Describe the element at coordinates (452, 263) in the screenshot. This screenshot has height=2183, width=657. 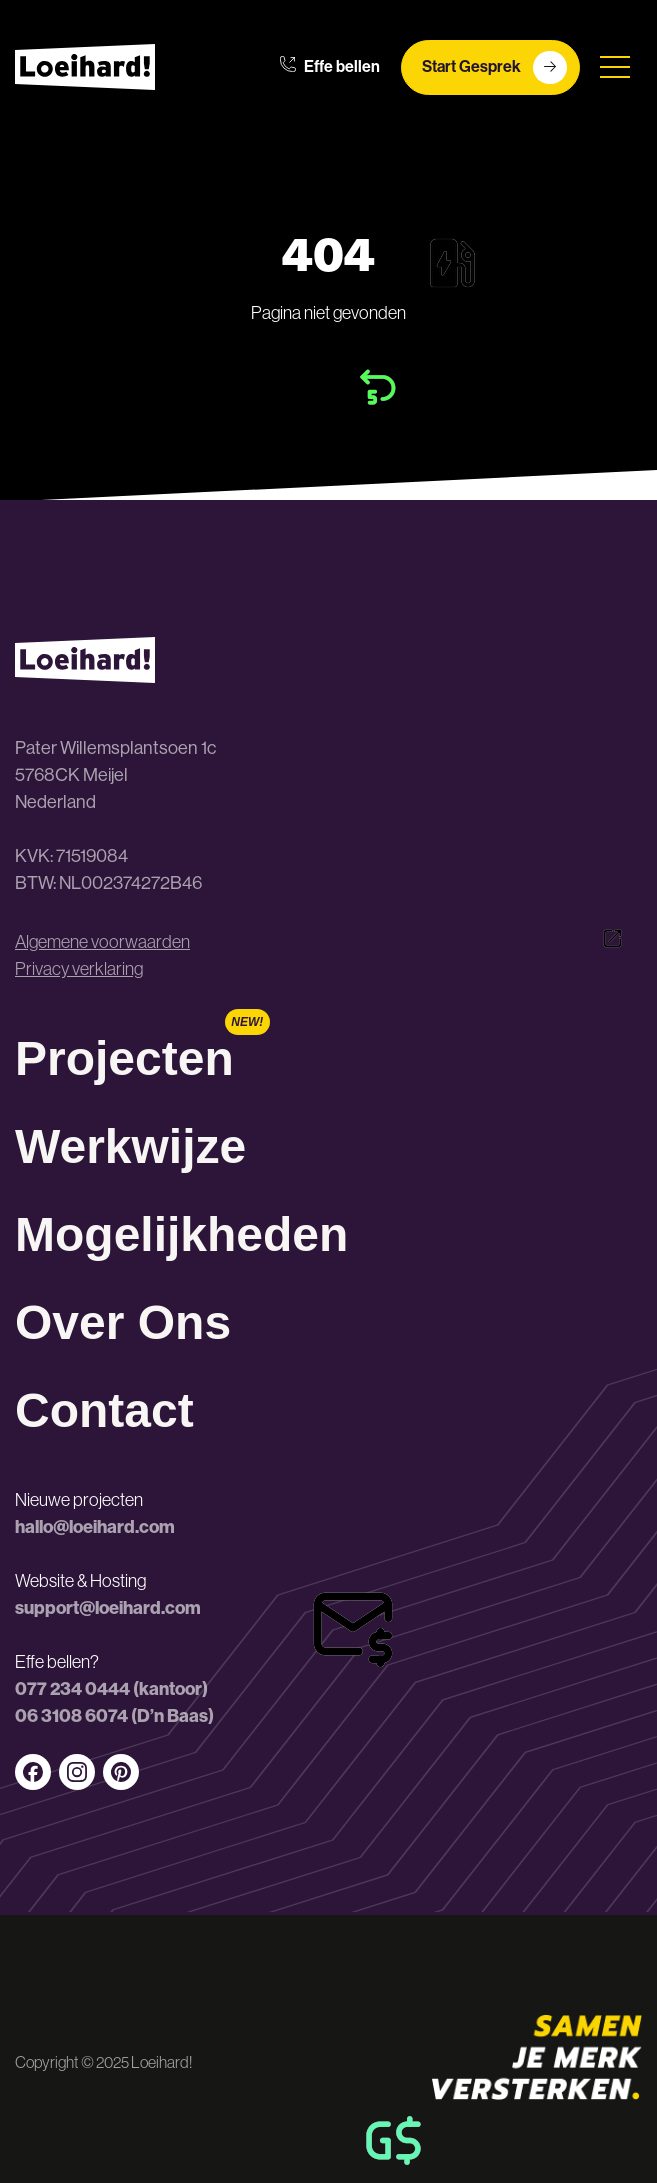
I see `find nearby electric vehicle charging stations` at that location.